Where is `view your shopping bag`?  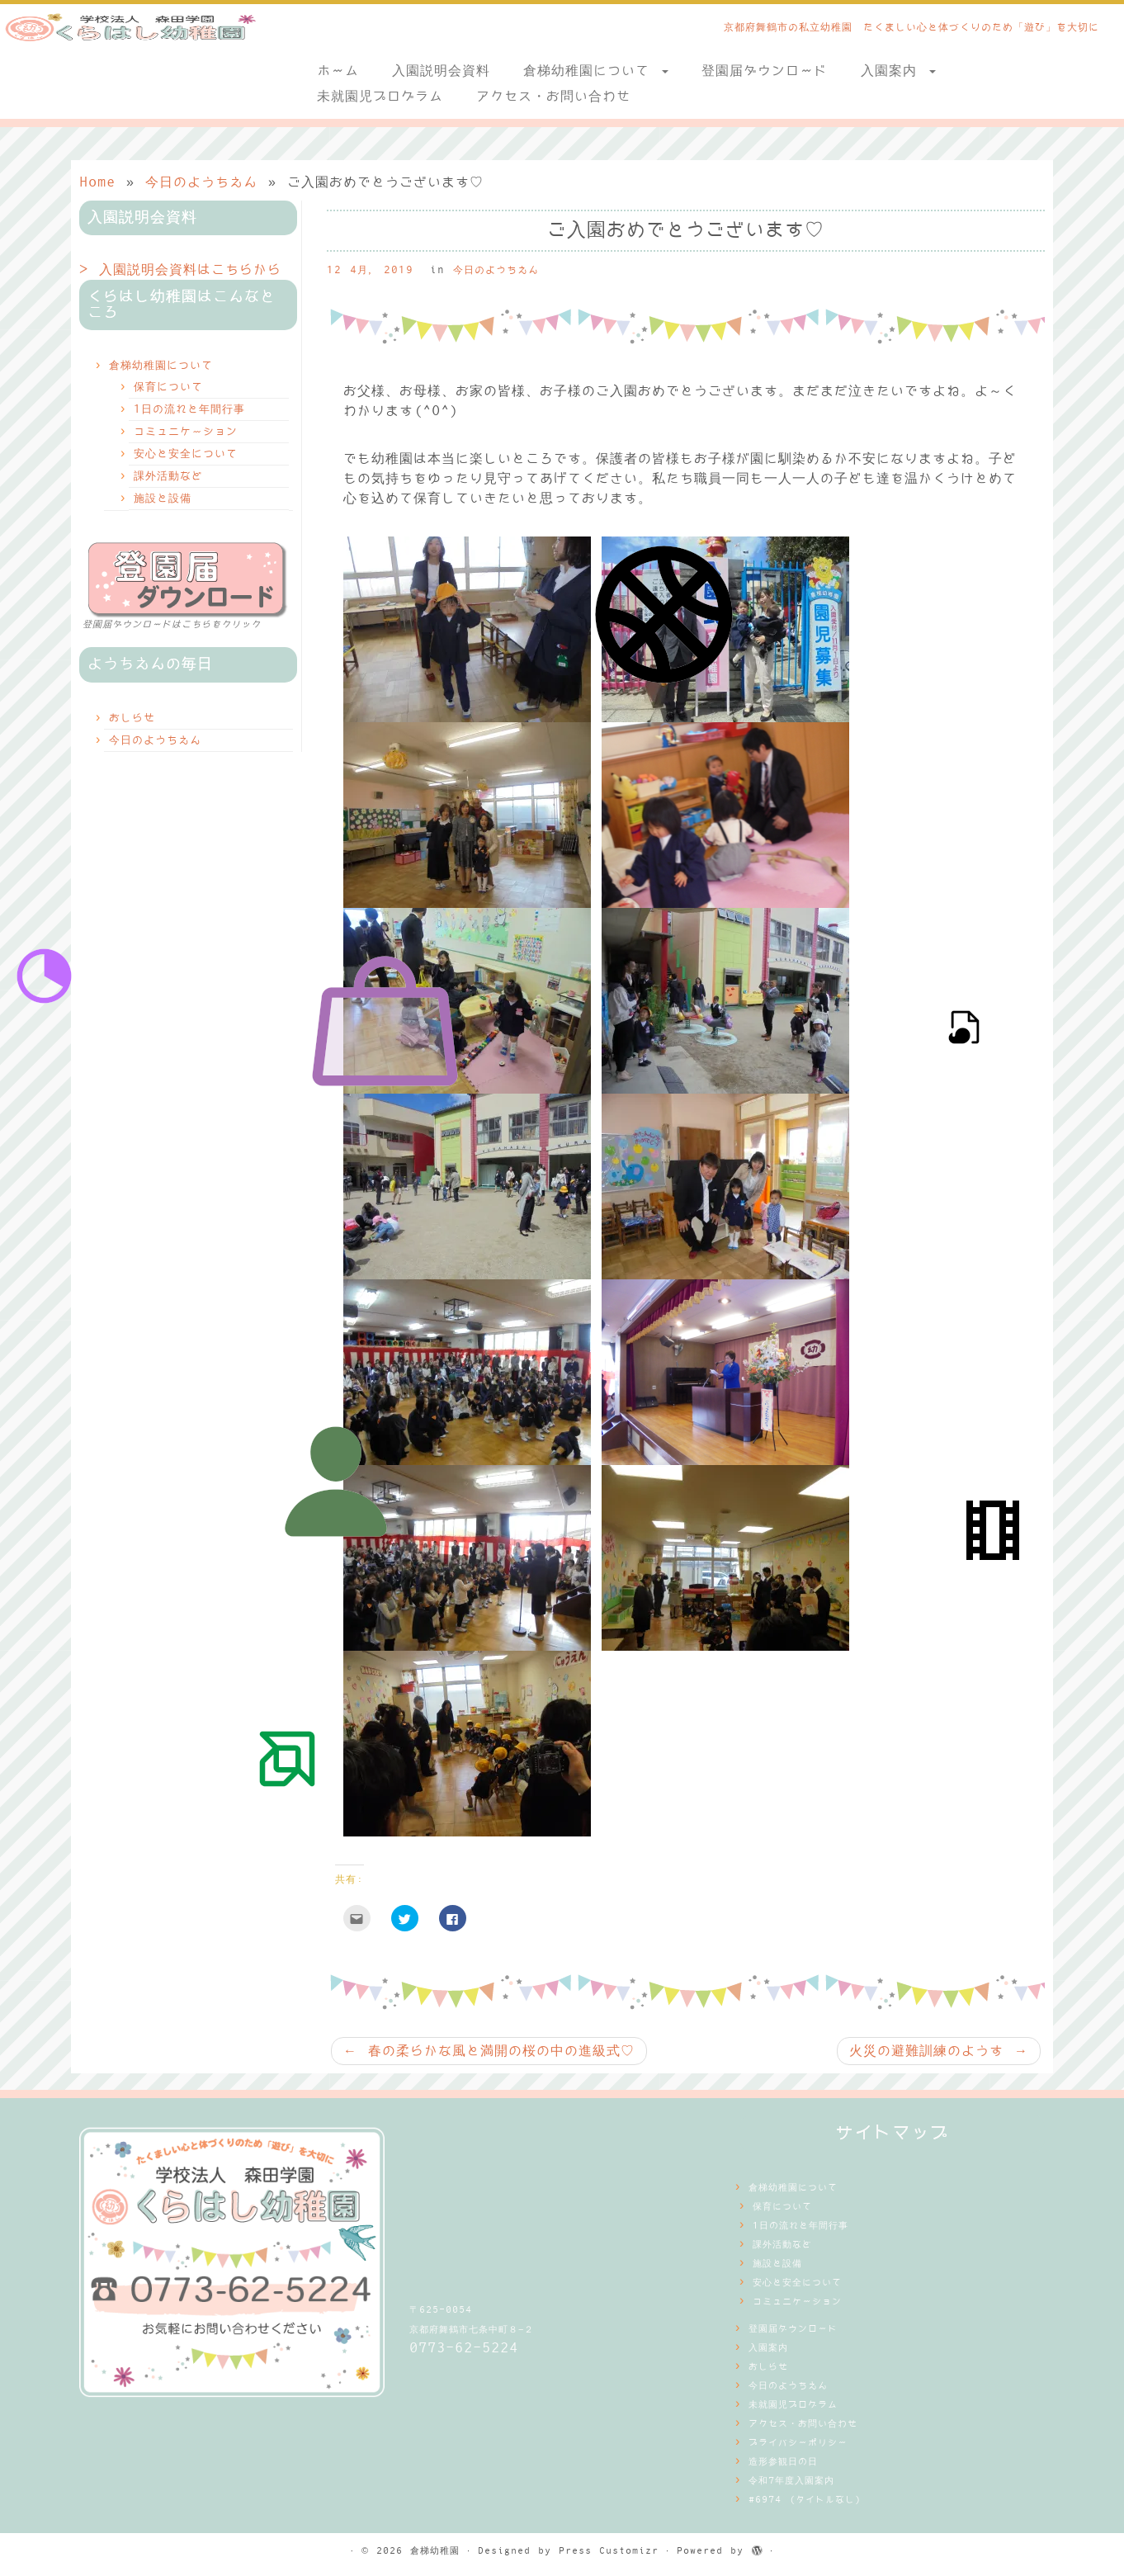
view your shopping bag is located at coordinates (385, 1028).